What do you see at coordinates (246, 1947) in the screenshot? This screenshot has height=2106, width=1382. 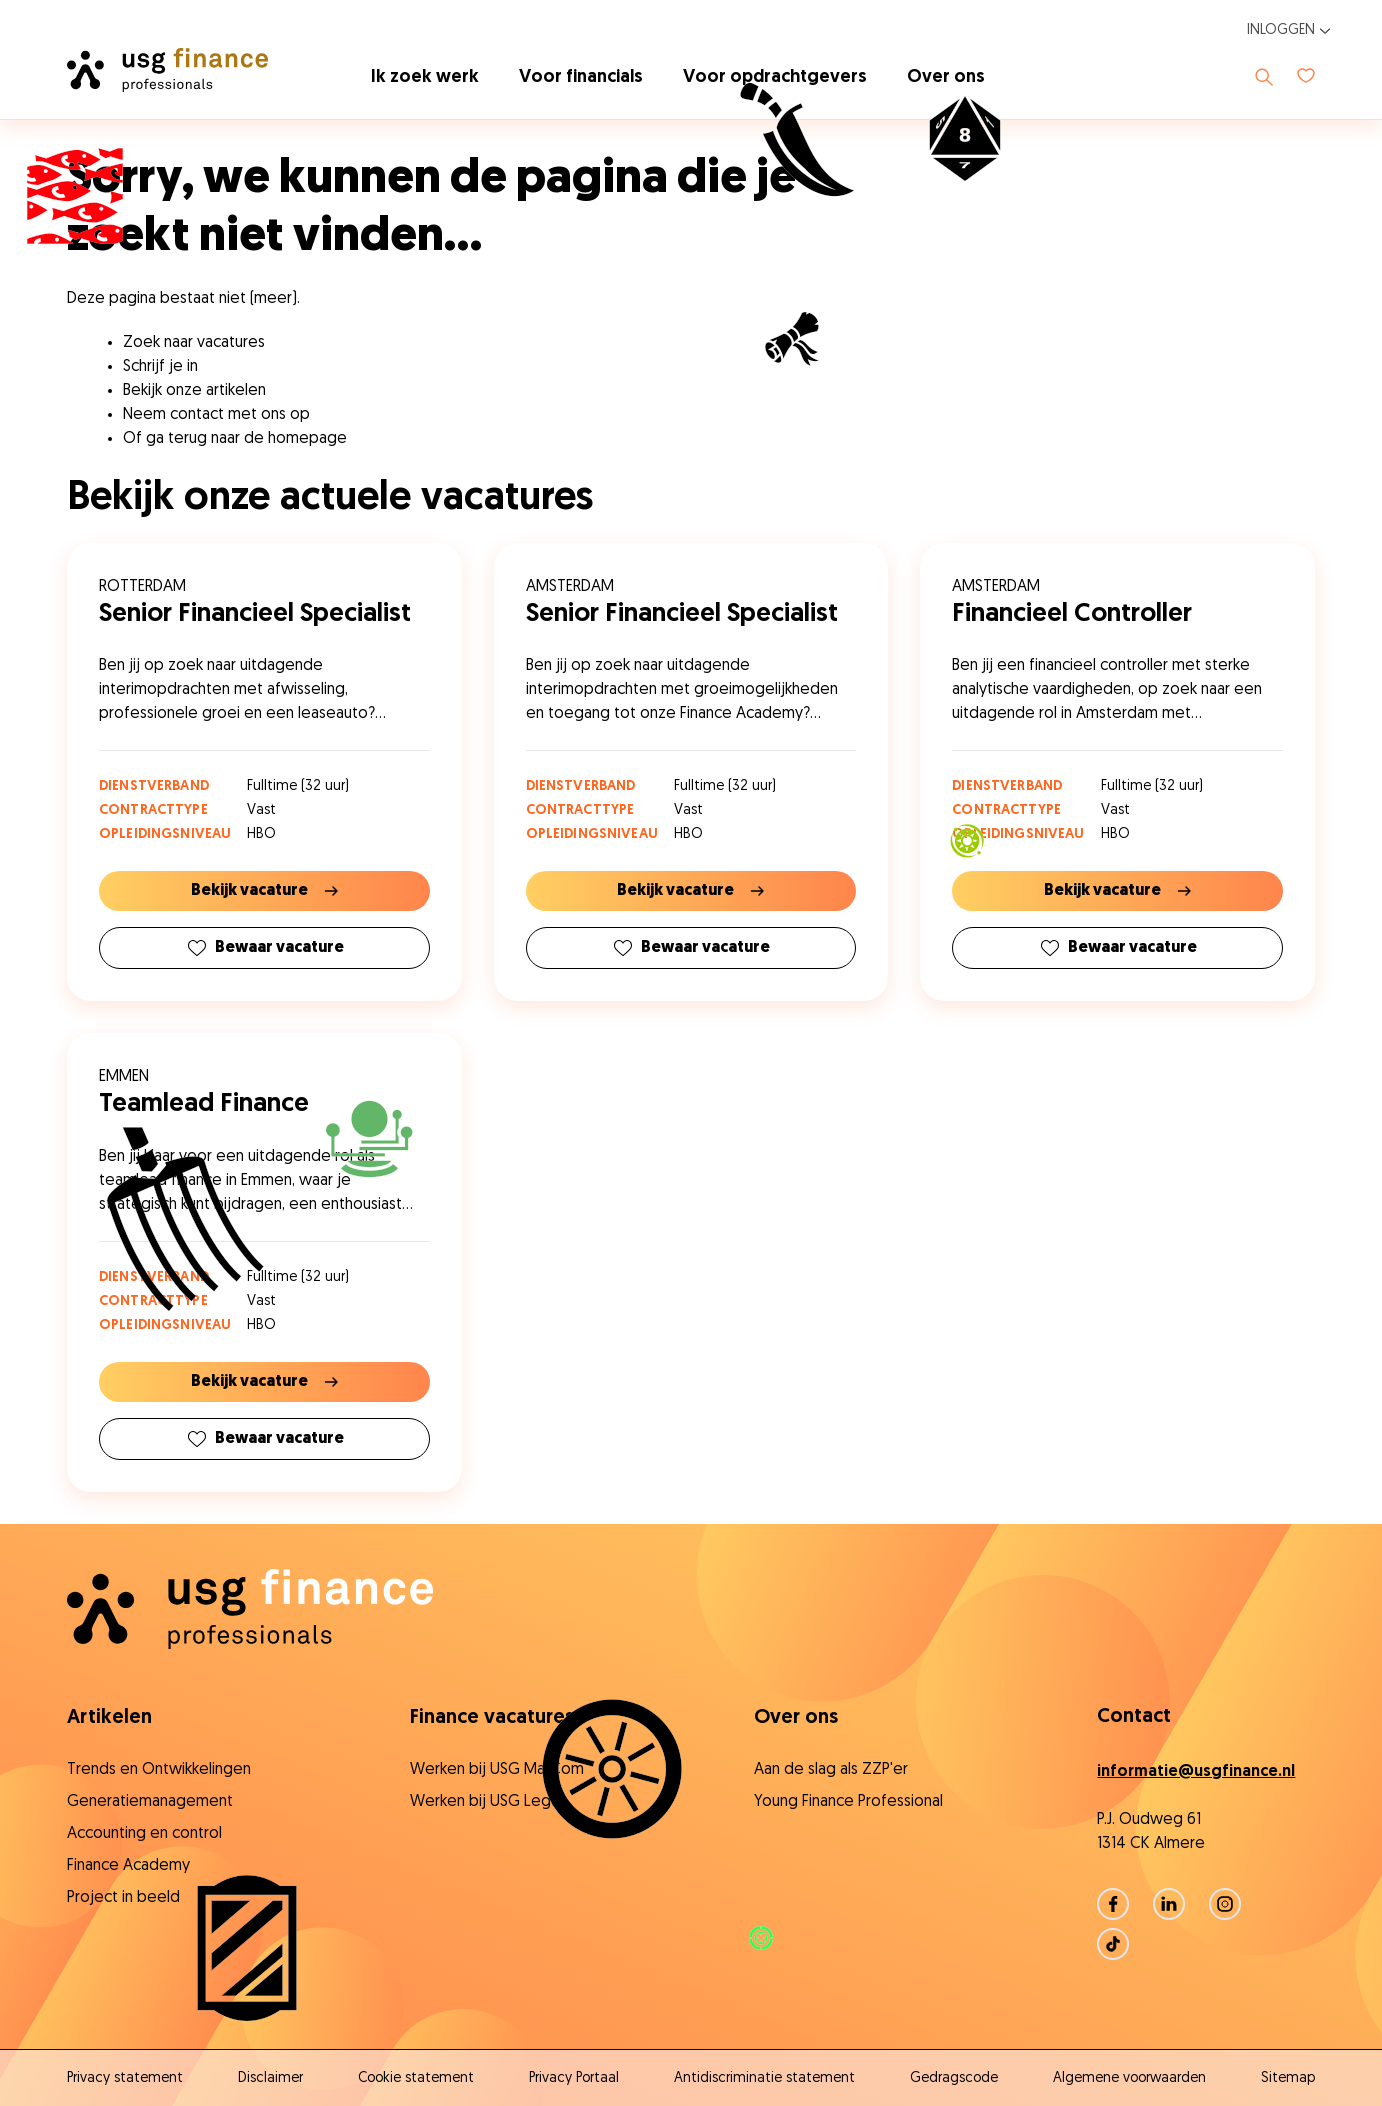 I see `view mirror or reflection feature` at bounding box center [246, 1947].